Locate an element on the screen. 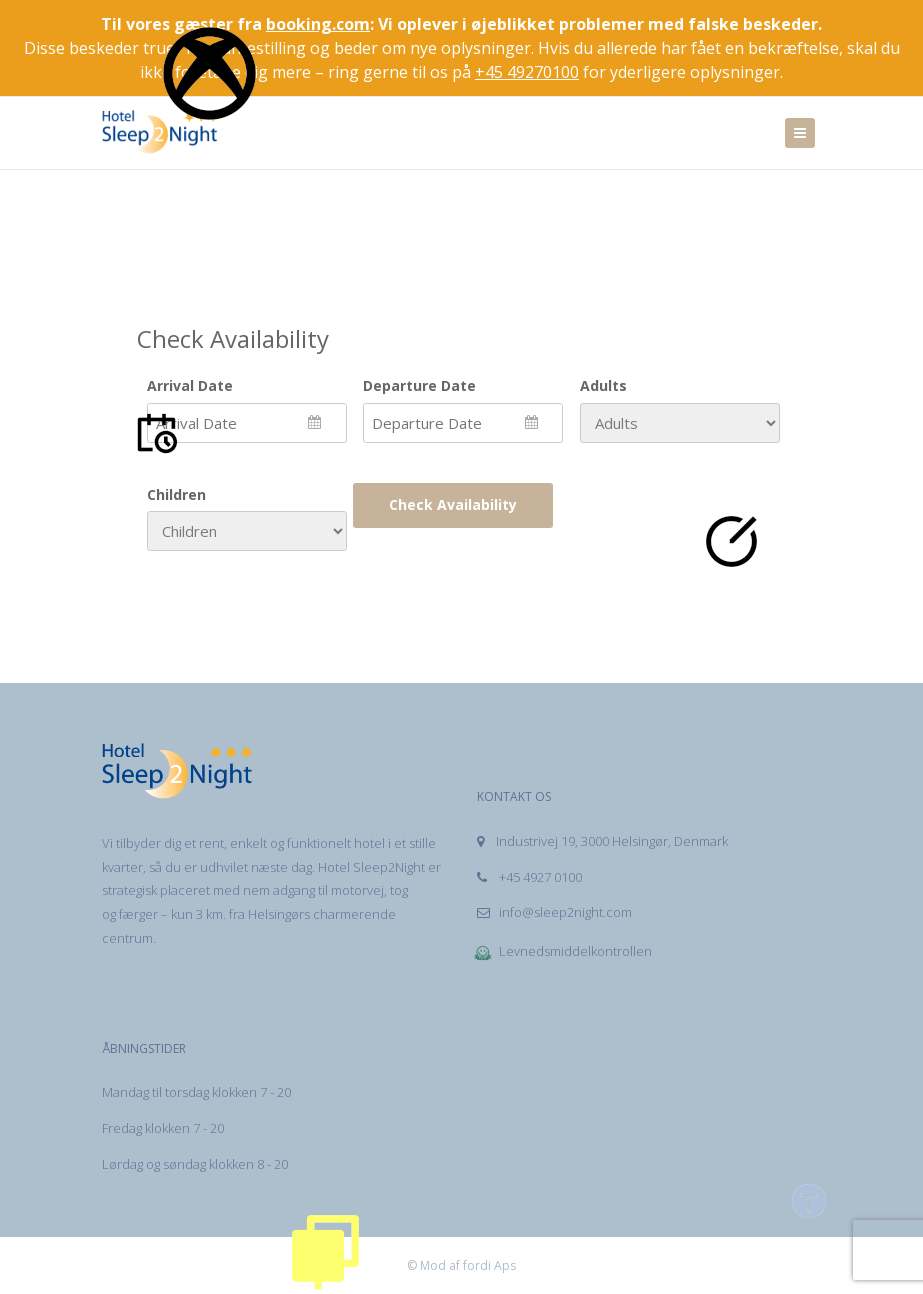 The width and height of the screenshot is (923, 1294). open the Thumbtack app is located at coordinates (809, 1201).